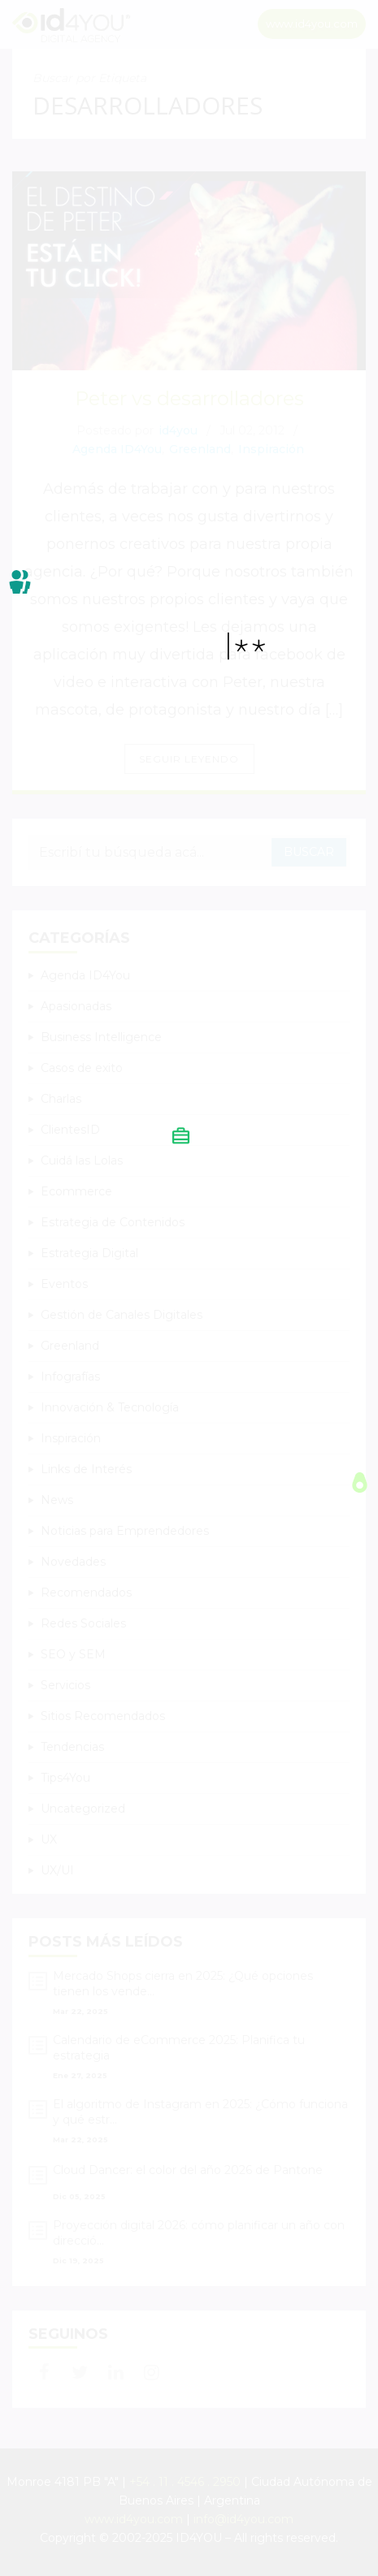 This screenshot has height=2576, width=378. What do you see at coordinates (244, 646) in the screenshot?
I see `enter or view password field` at bounding box center [244, 646].